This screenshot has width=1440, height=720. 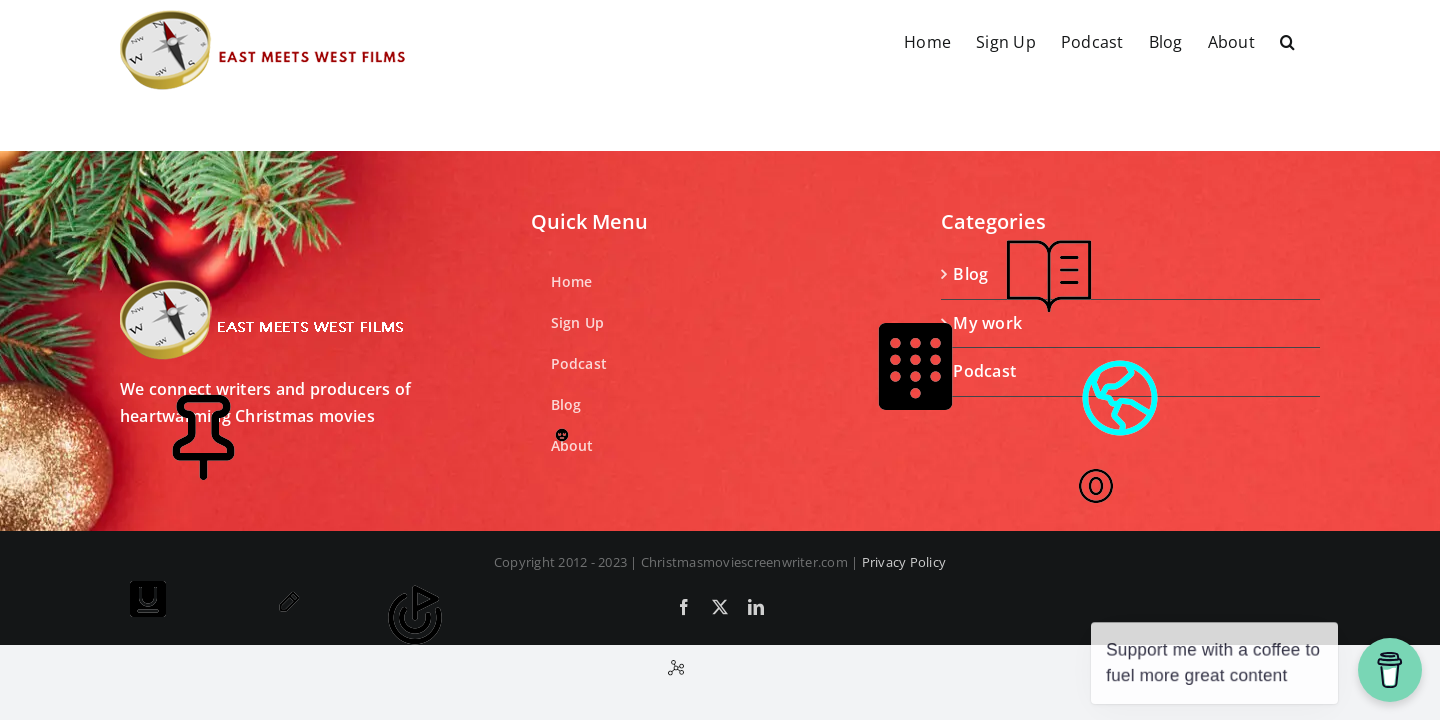 I want to click on pin an item to keep it visible, so click(x=203, y=437).